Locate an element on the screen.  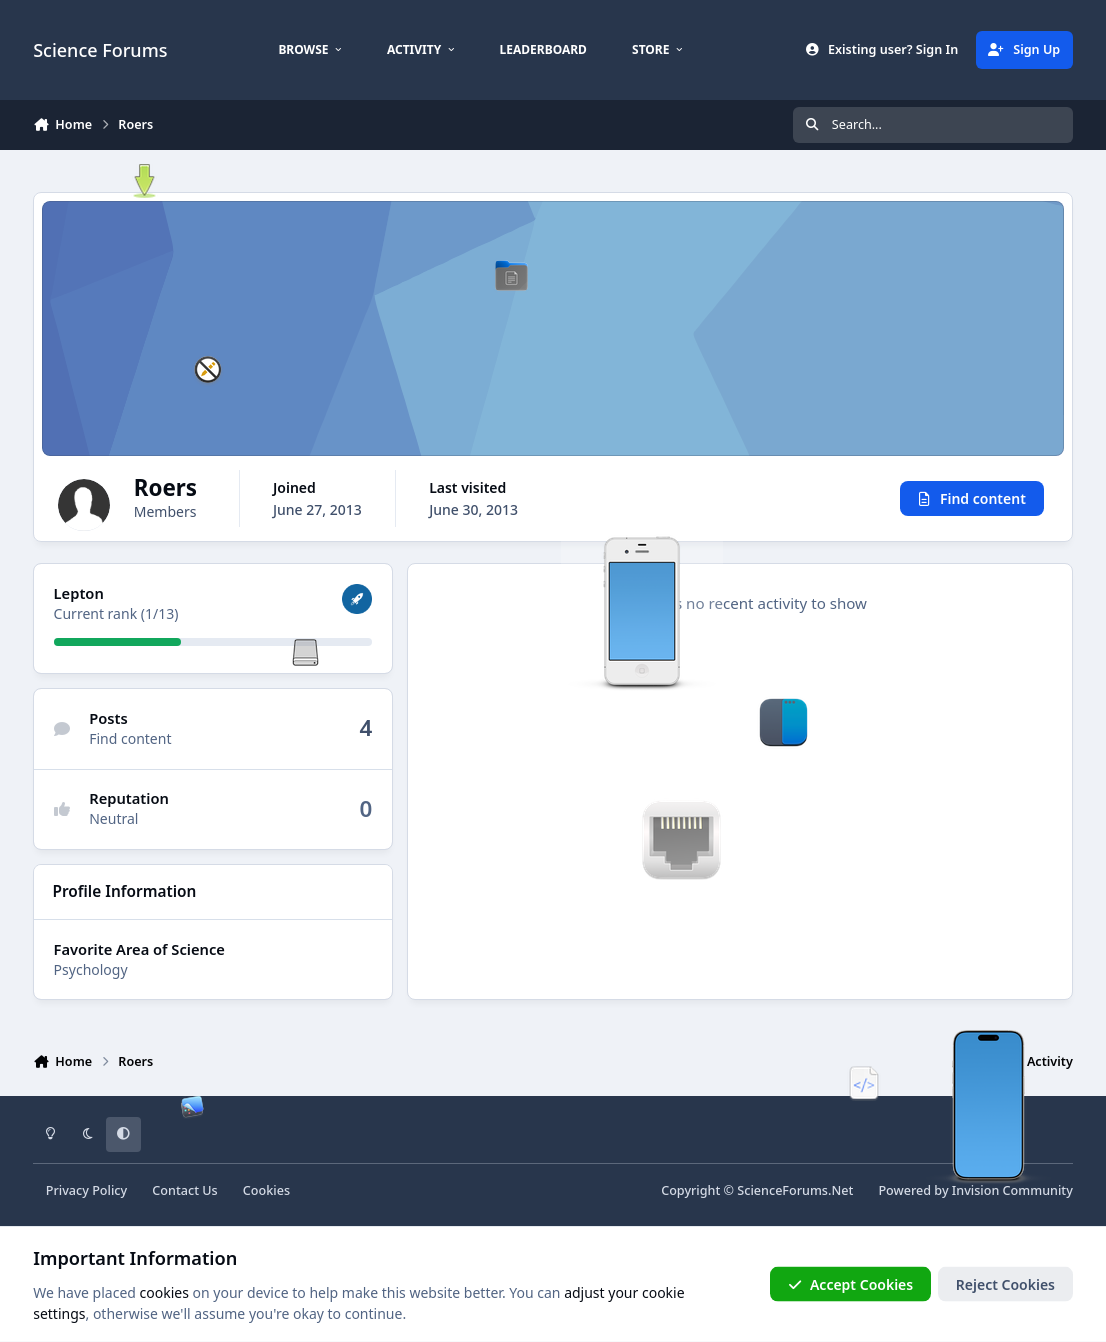
indicates a read-only folder with restricted write access is located at coordinates (154, 328).